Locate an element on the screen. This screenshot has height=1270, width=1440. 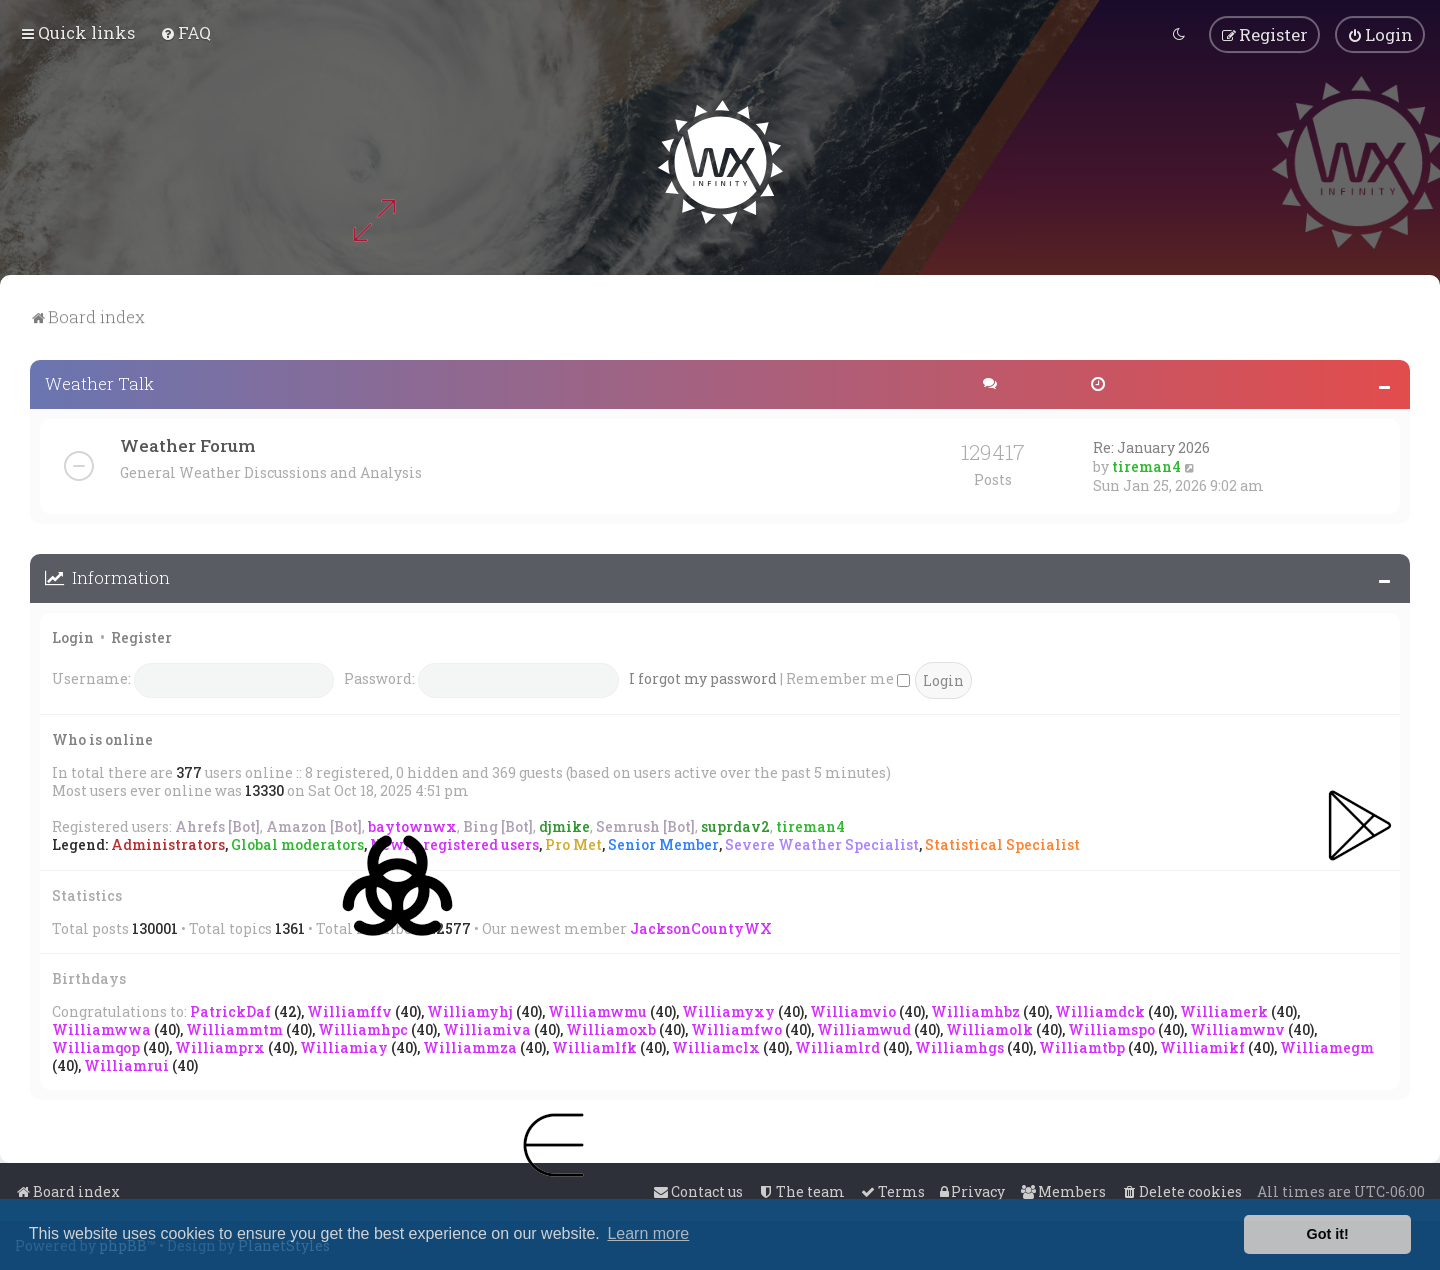
indicates set membership in mathematical notation is located at coordinates (555, 1145).